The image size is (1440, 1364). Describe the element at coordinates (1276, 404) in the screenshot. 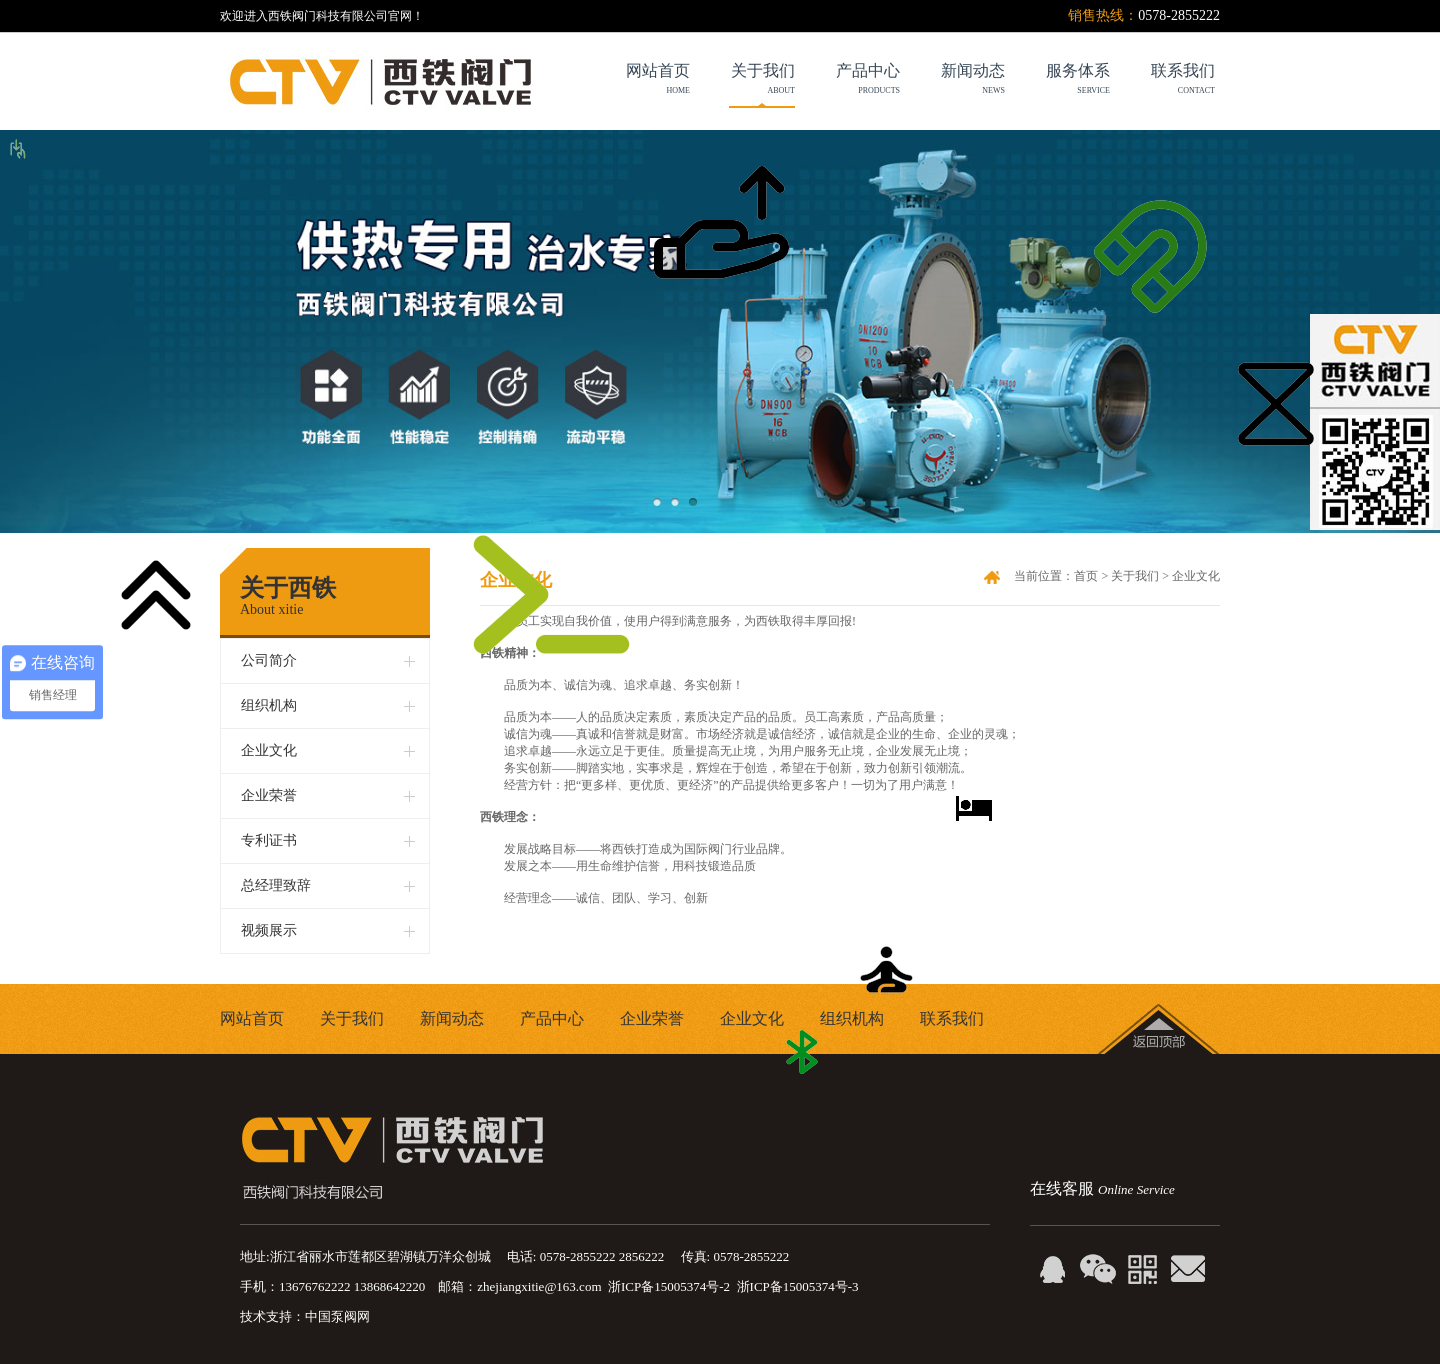

I see `indicates loading or processing in progress` at that location.